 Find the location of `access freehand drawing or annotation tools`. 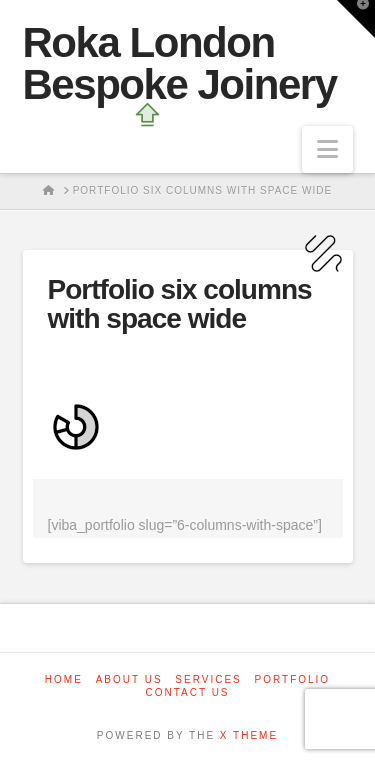

access freehand drawing or annotation tools is located at coordinates (323, 253).